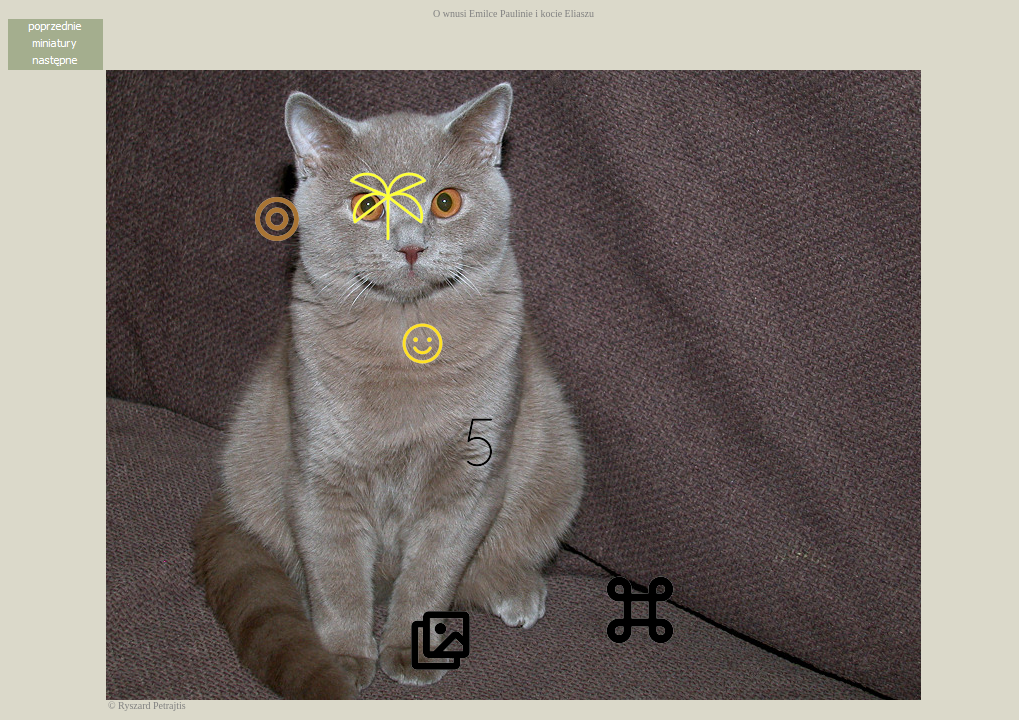 The height and width of the screenshot is (720, 1019). What do you see at coordinates (277, 219) in the screenshot?
I see `select a single option from a list` at bounding box center [277, 219].